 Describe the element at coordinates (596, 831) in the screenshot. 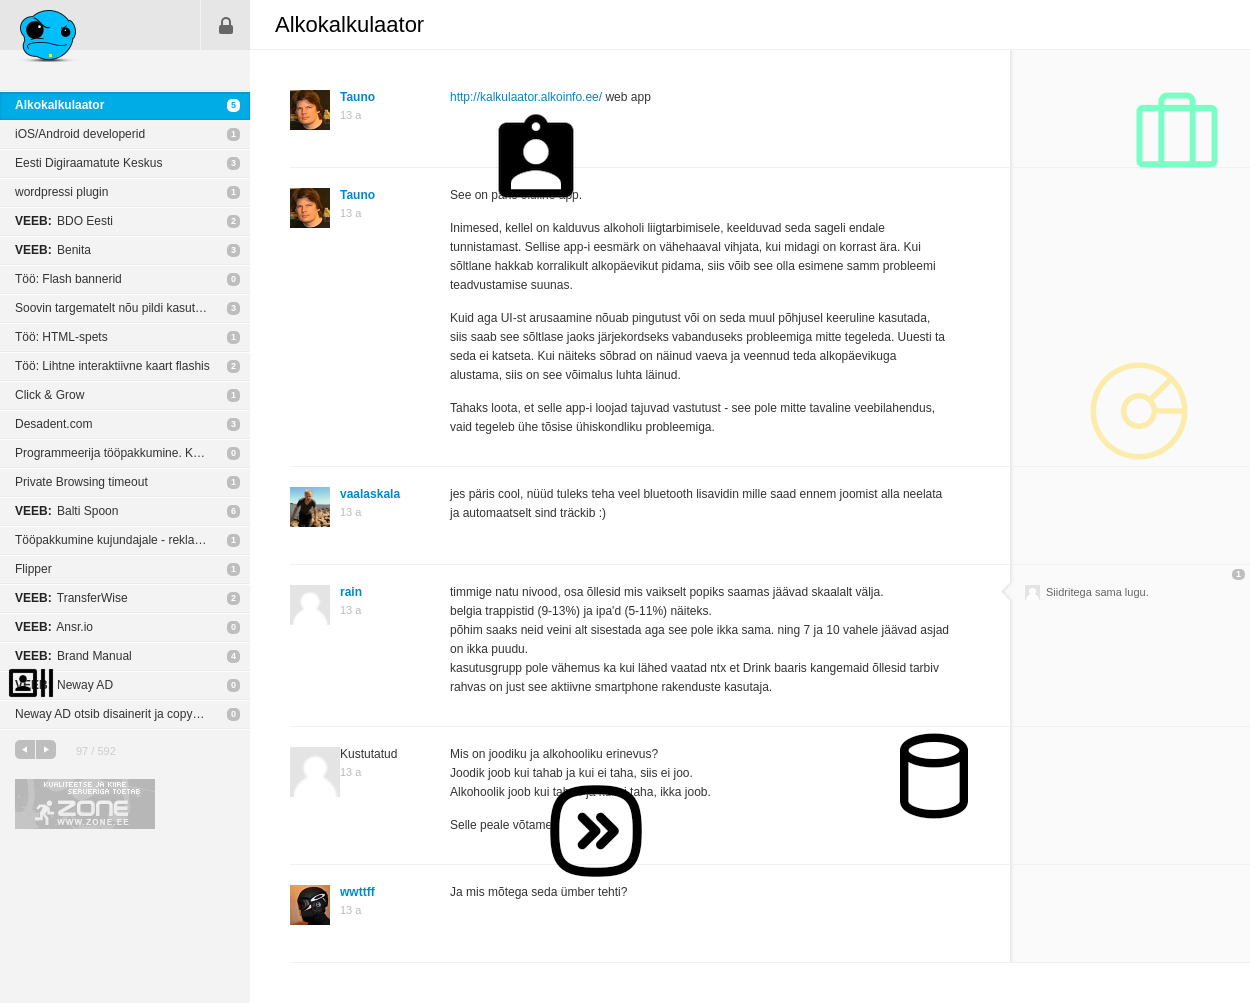

I see `skip forward or advance to next item` at that location.